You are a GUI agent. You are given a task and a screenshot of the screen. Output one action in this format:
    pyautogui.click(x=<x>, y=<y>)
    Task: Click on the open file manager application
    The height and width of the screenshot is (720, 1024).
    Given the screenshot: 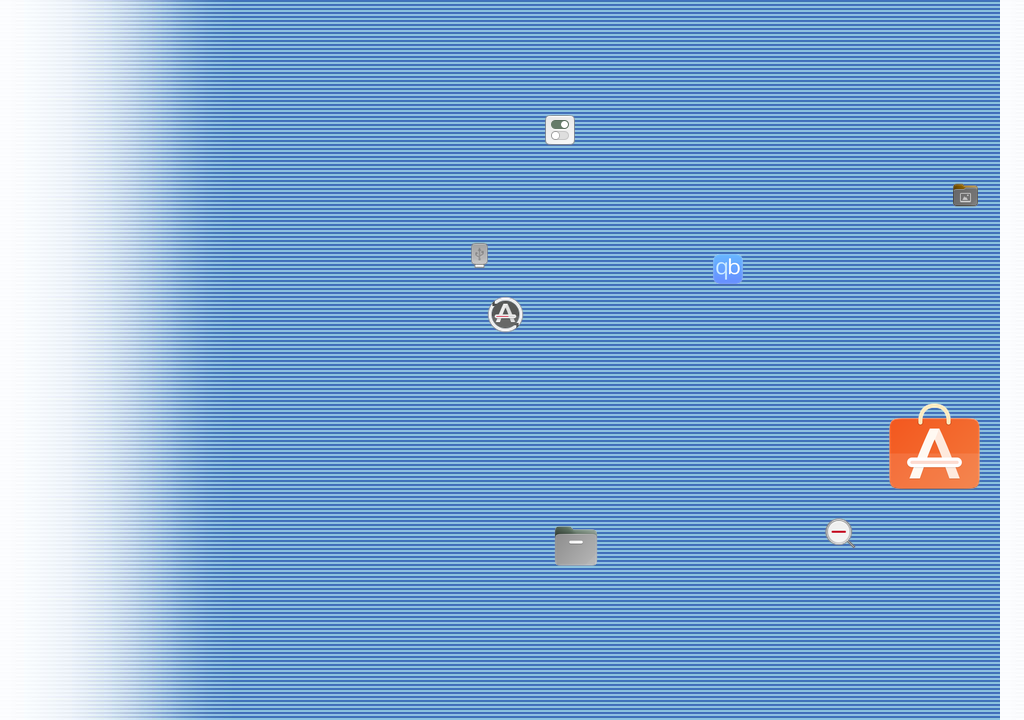 What is the action you would take?
    pyautogui.click(x=576, y=546)
    